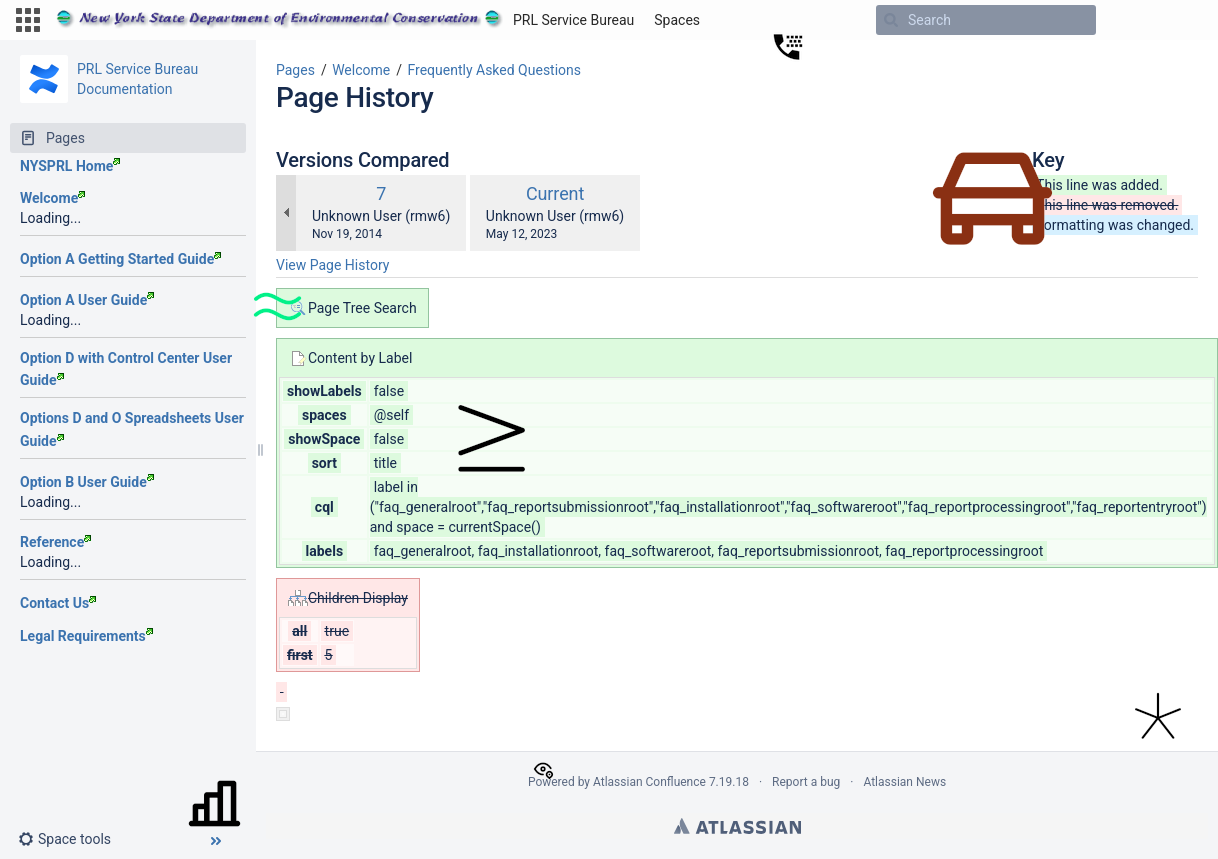 This screenshot has height=859, width=1218. What do you see at coordinates (1158, 718) in the screenshot?
I see `indicates a required field in a form` at bounding box center [1158, 718].